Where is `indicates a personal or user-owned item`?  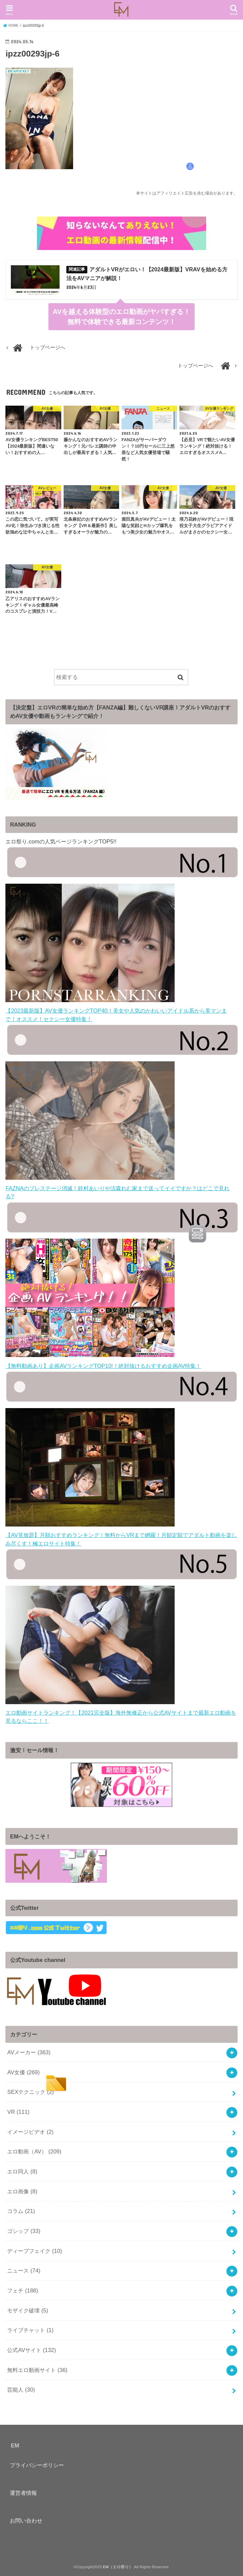
indicates a personal or user-owned item is located at coordinates (190, 166).